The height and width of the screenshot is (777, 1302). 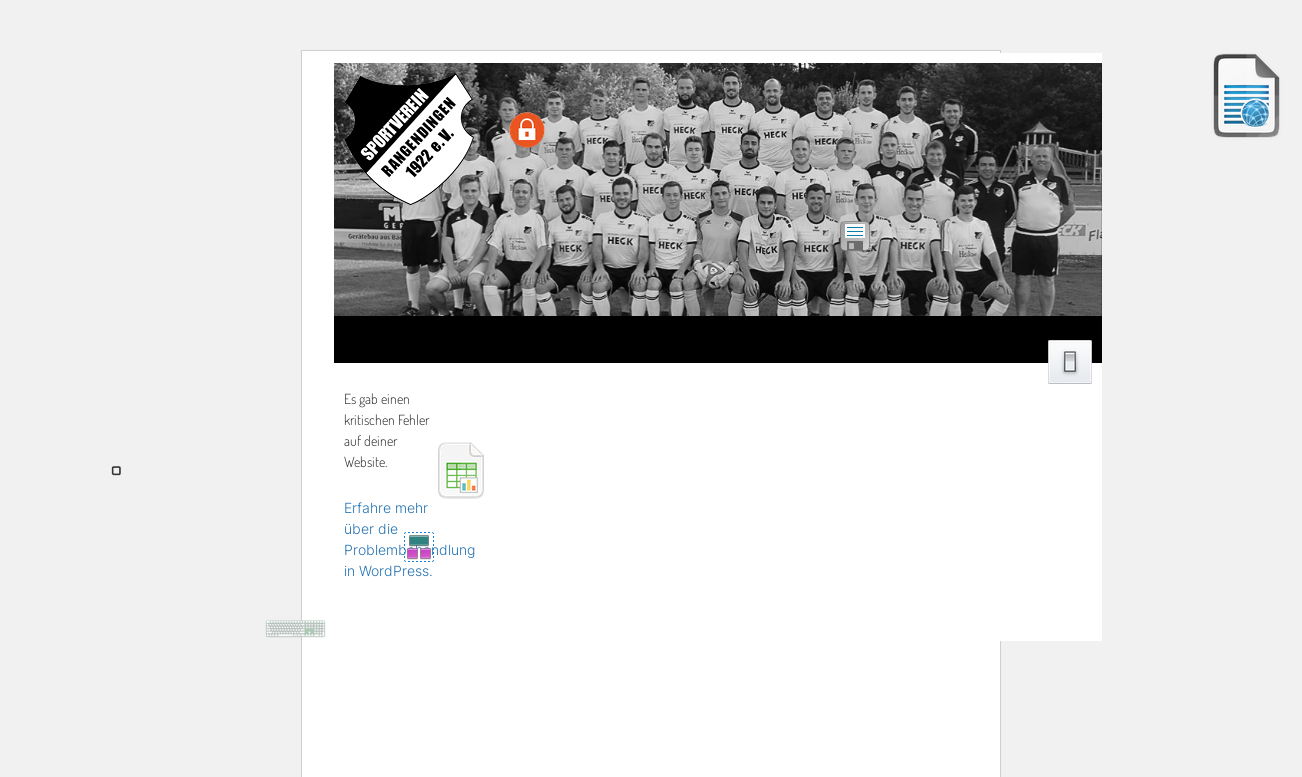 I want to click on save file to disk, so click(x=855, y=236).